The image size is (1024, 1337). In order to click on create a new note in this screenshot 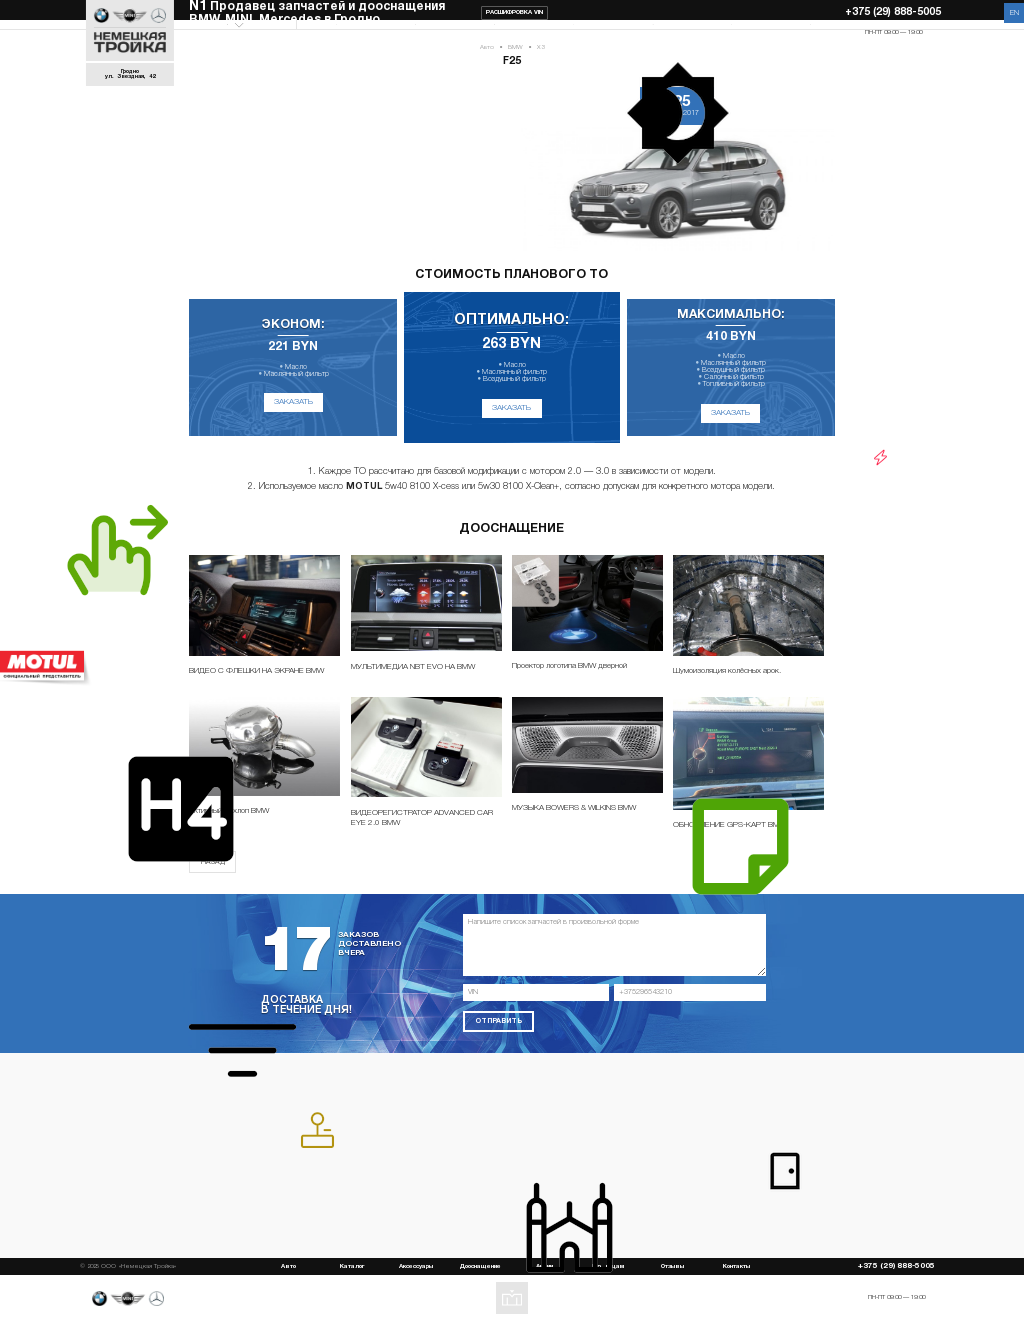, I will do `click(740, 846)`.